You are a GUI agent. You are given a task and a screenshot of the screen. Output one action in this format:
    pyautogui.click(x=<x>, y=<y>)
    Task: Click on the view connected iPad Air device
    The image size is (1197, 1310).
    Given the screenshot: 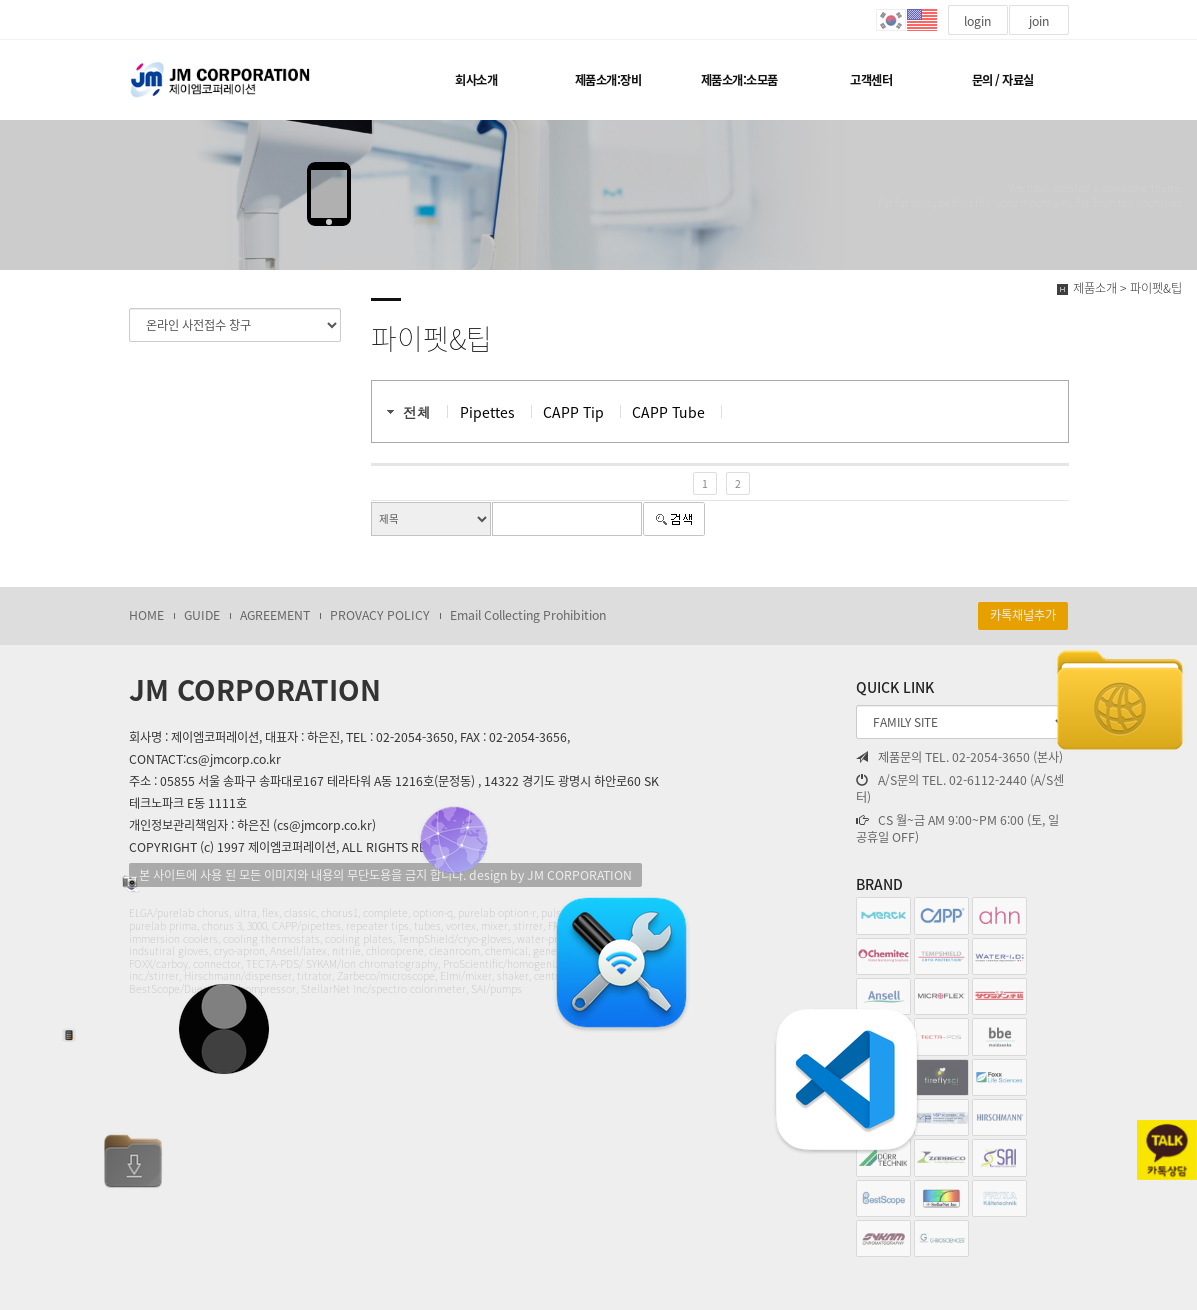 What is the action you would take?
    pyautogui.click(x=329, y=194)
    